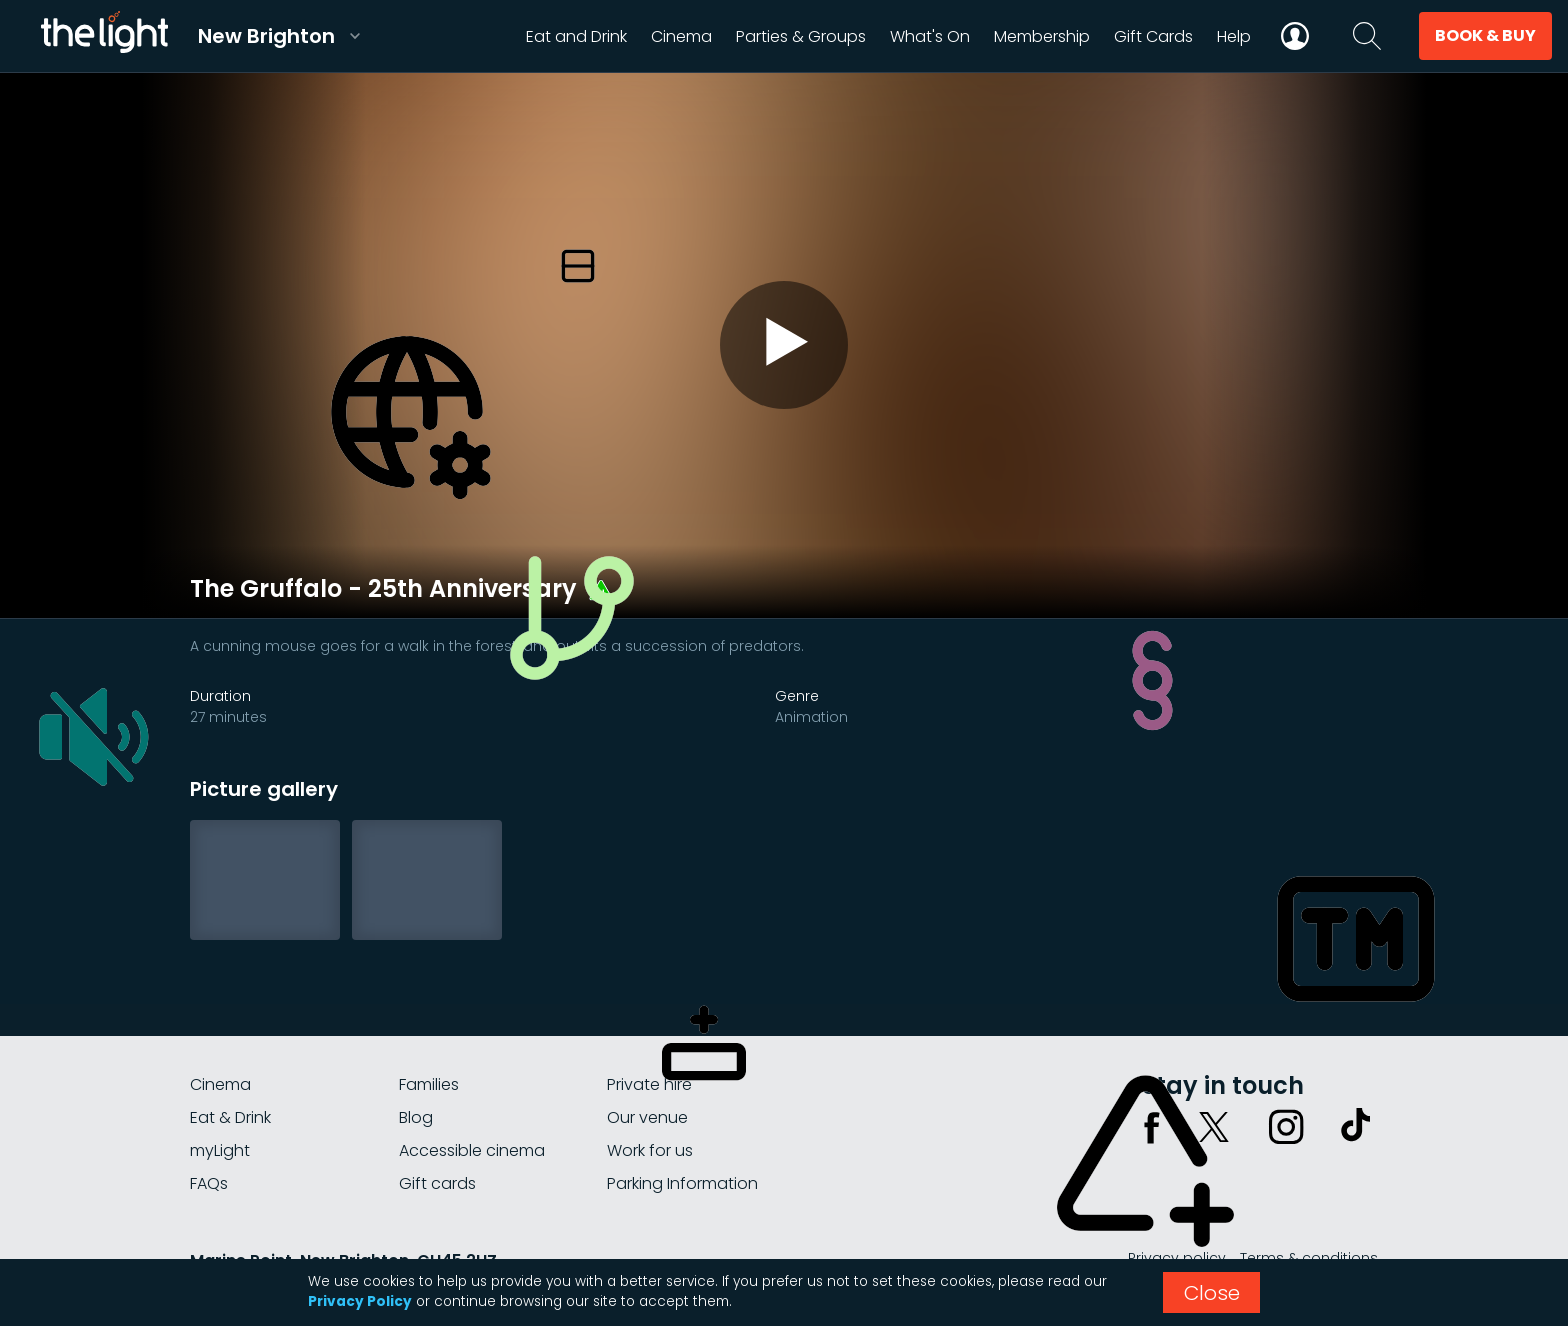  I want to click on indicates trademarked content or branding, so click(1356, 939).